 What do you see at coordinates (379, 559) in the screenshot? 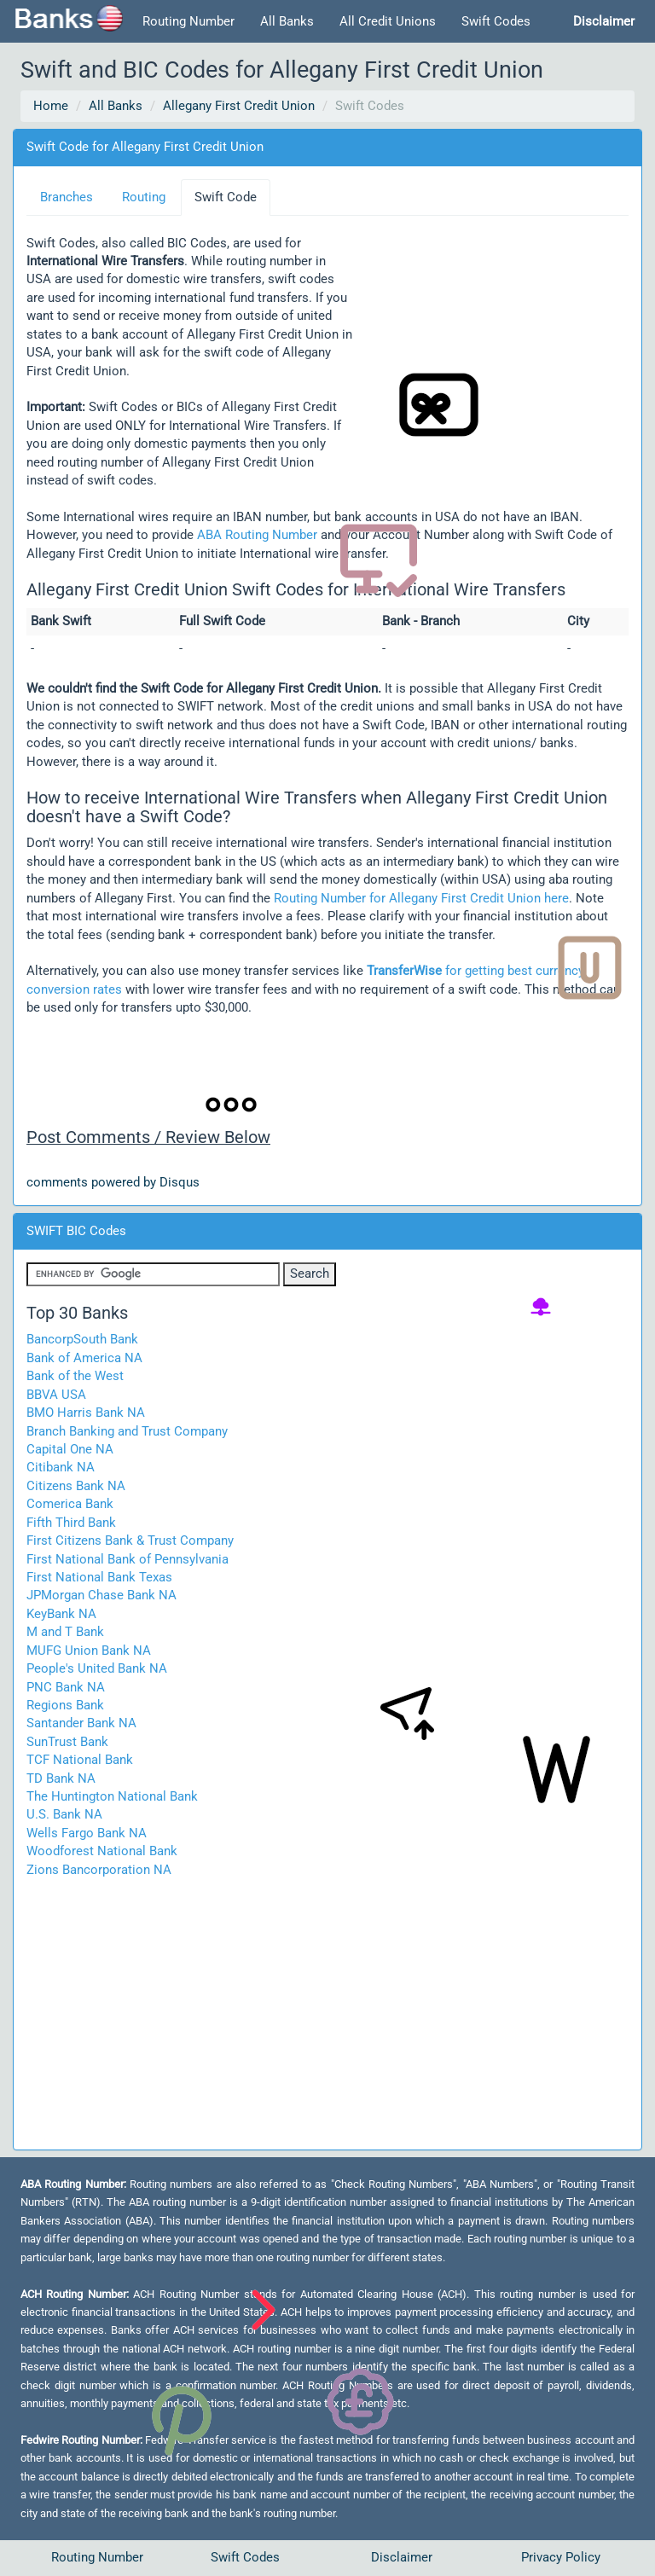
I see `device successfully connected` at bounding box center [379, 559].